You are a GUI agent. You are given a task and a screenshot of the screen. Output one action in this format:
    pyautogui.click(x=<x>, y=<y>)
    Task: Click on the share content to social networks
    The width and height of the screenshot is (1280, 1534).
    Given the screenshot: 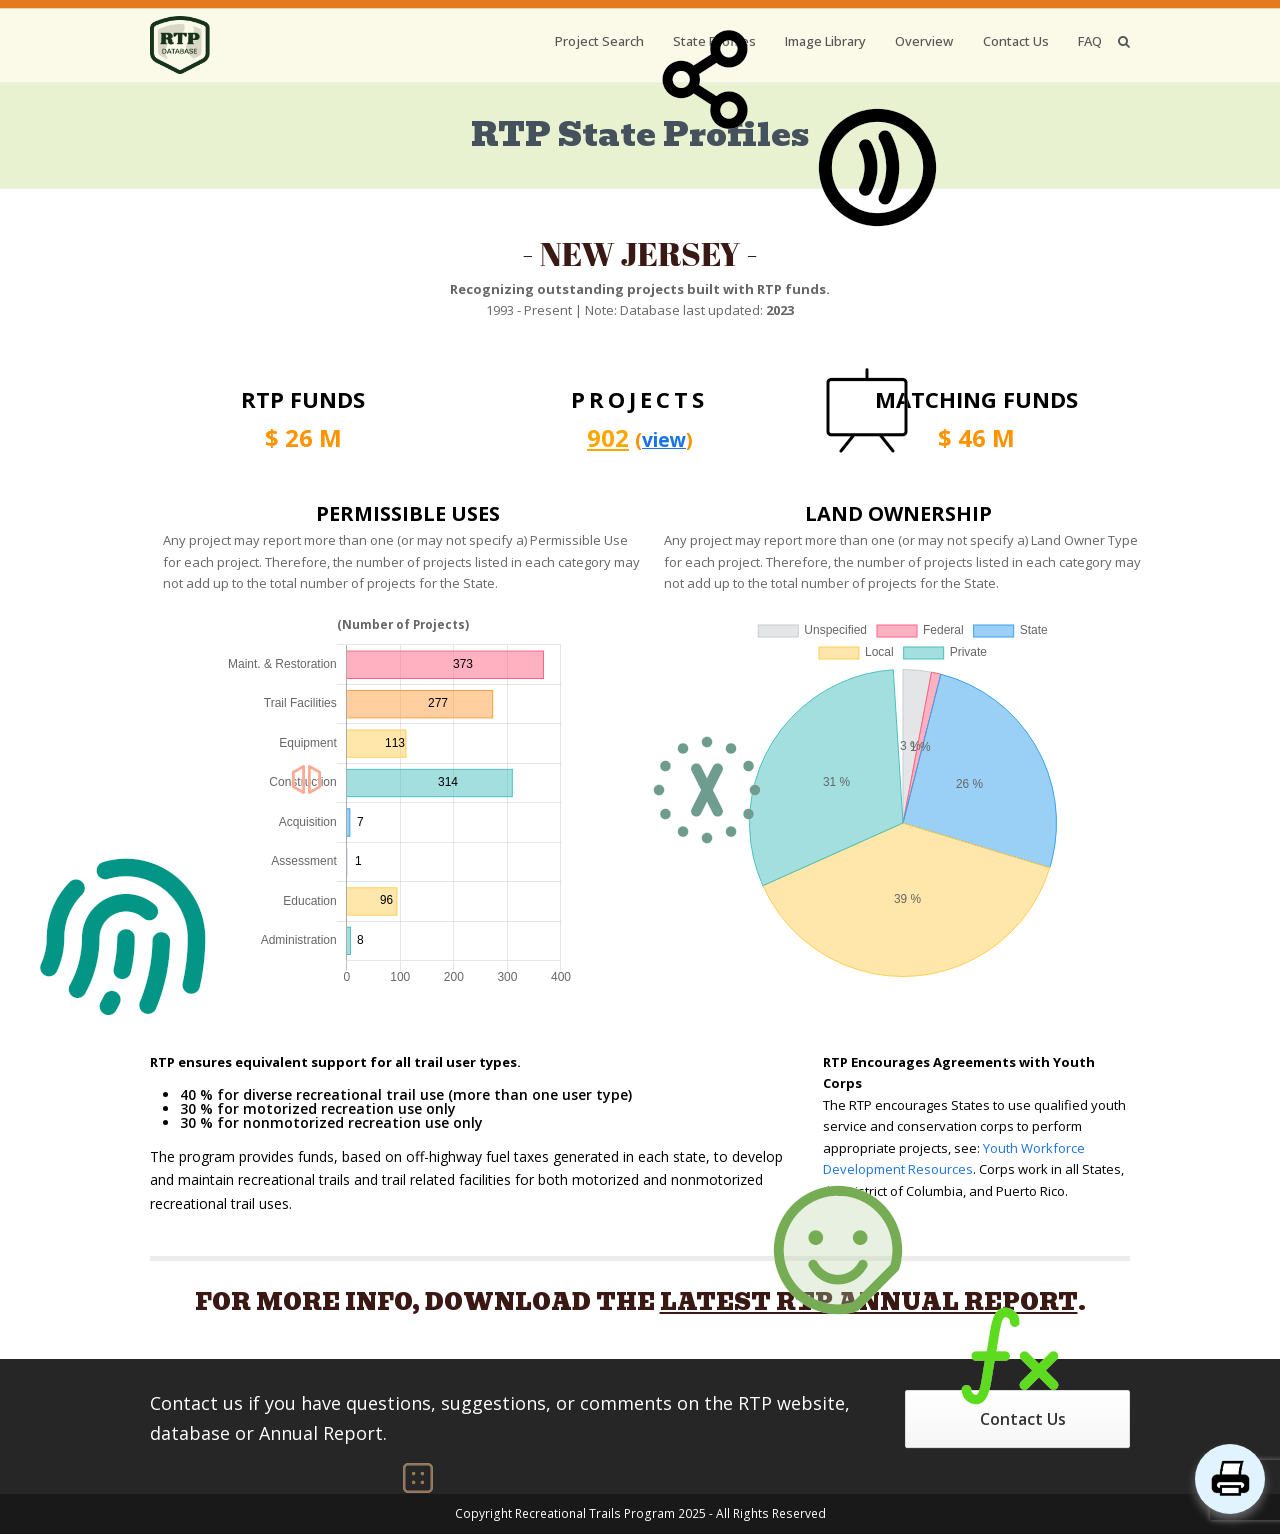 What is the action you would take?
    pyautogui.click(x=708, y=79)
    